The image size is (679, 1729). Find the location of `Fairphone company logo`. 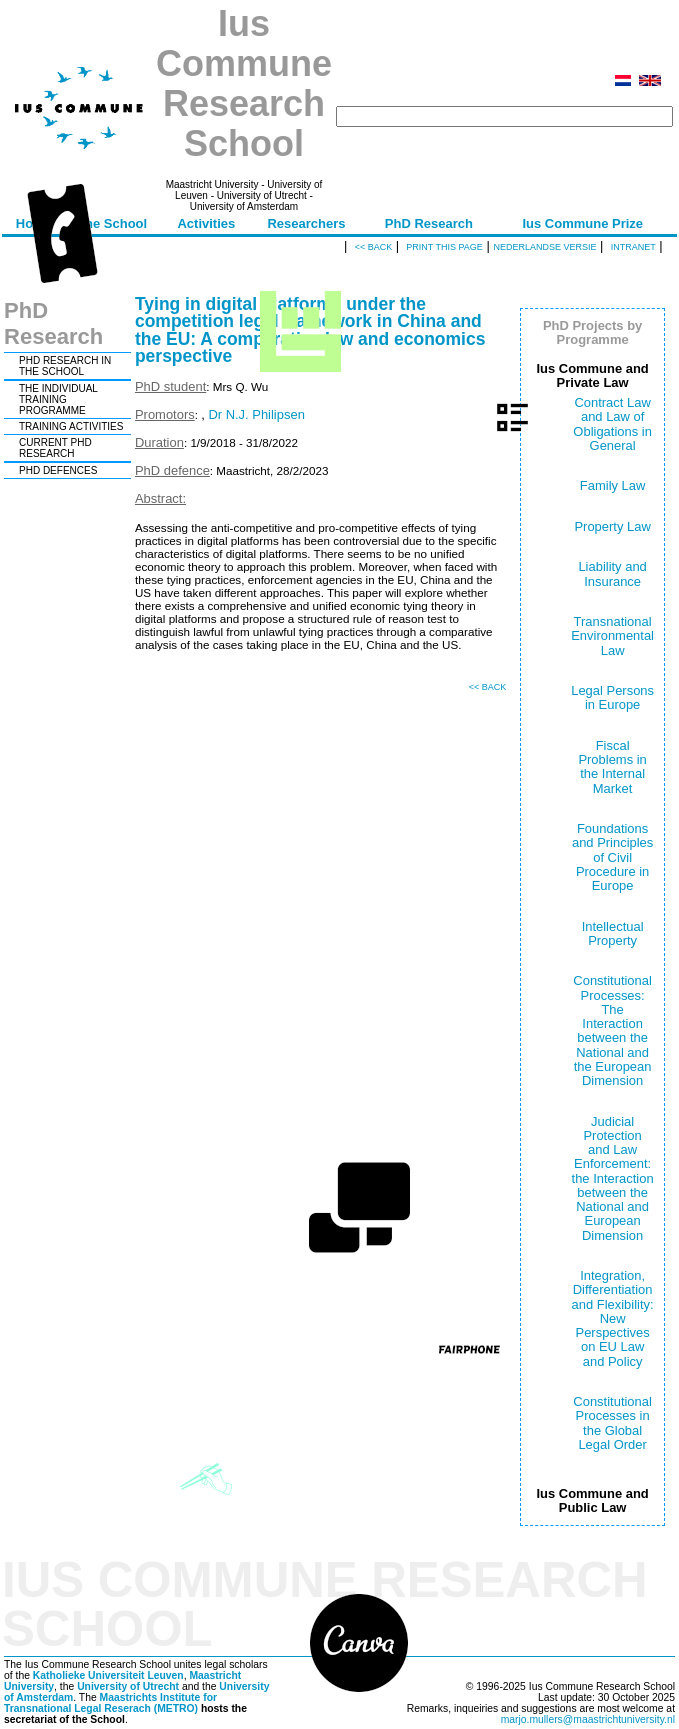

Fairphone company logo is located at coordinates (469, 1349).